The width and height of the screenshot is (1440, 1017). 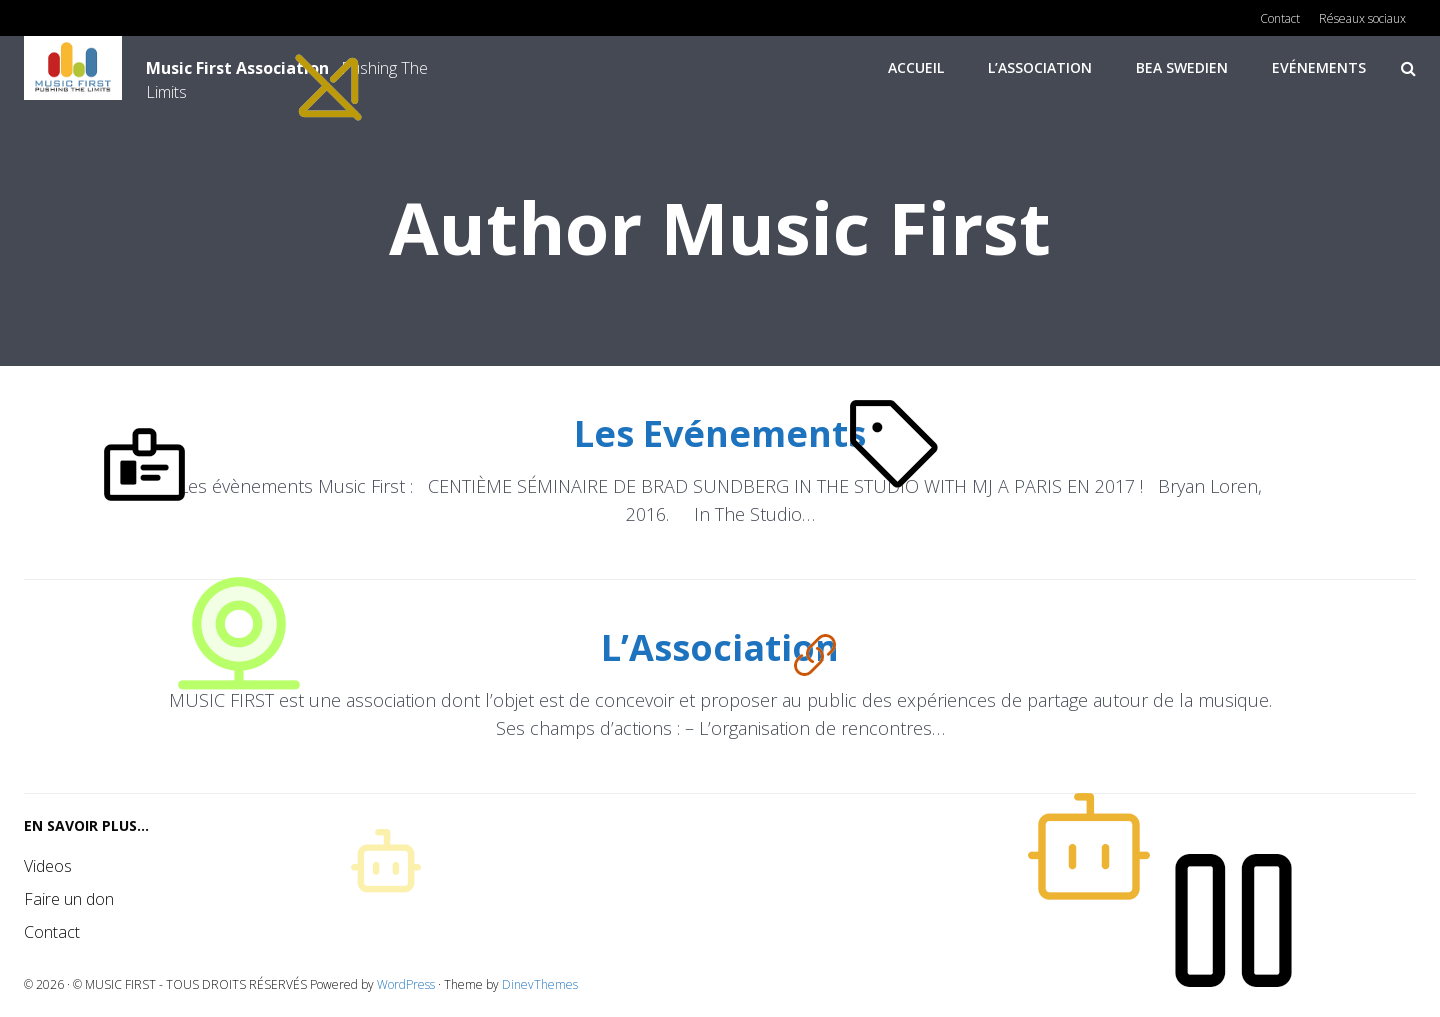 I want to click on no cellular signal available, so click(x=328, y=87).